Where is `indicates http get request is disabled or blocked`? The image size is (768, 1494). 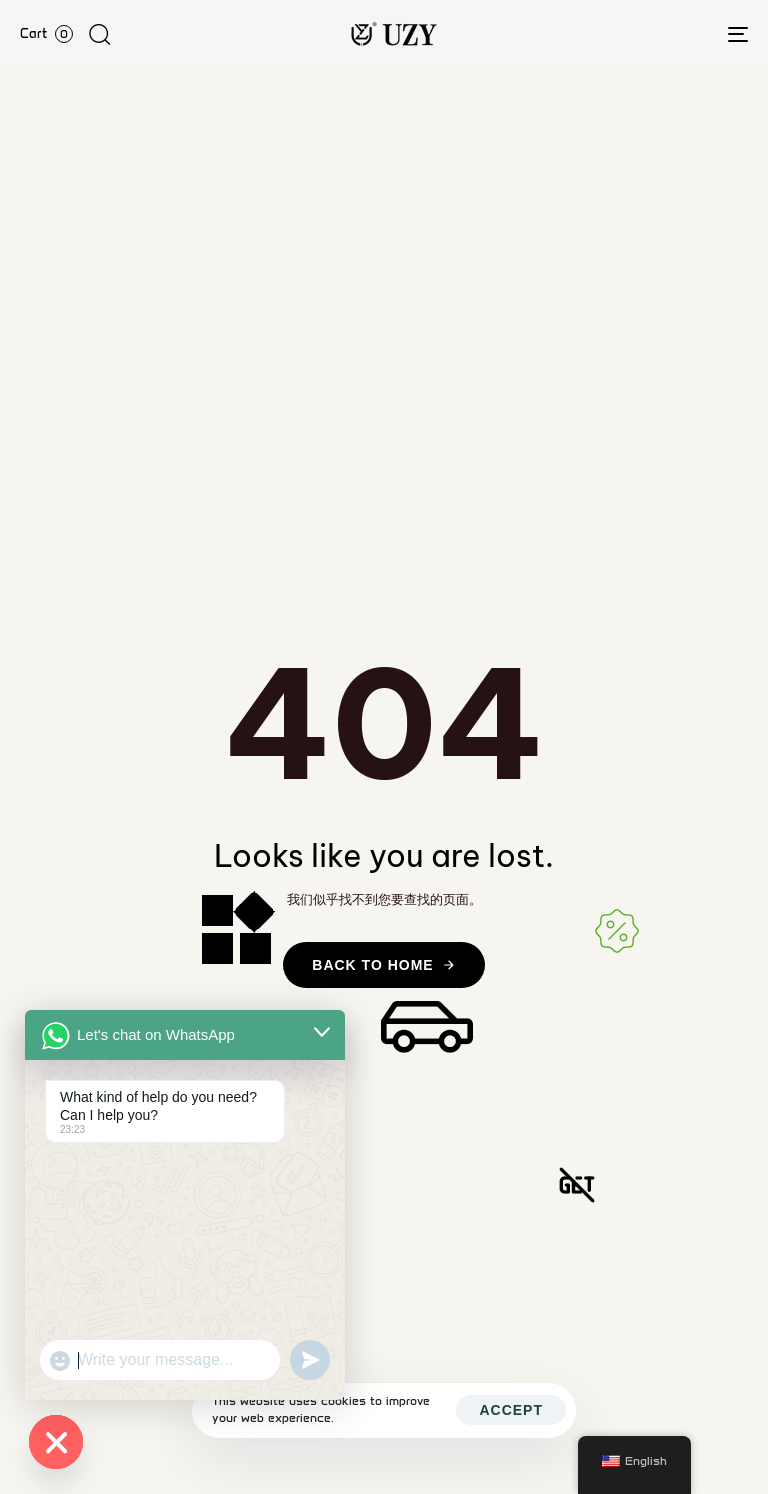
indicates http get request is disabled or blocked is located at coordinates (577, 1185).